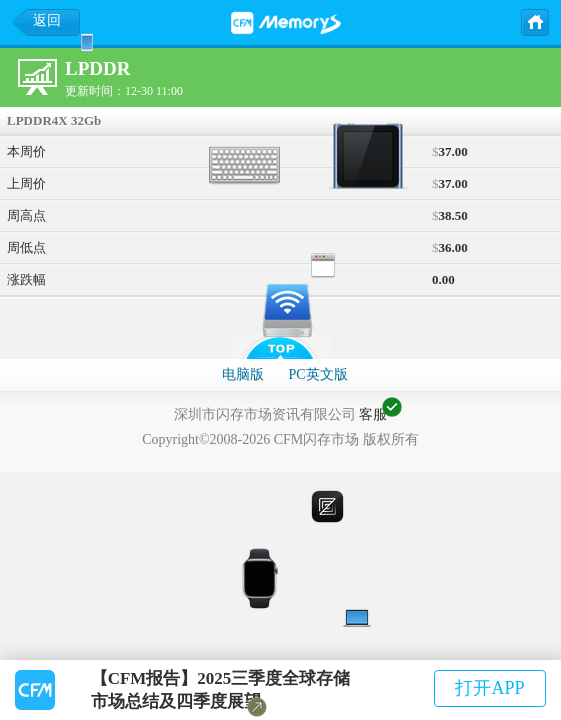  Describe the element at coordinates (287, 311) in the screenshot. I see `access a wireless network drive` at that location.